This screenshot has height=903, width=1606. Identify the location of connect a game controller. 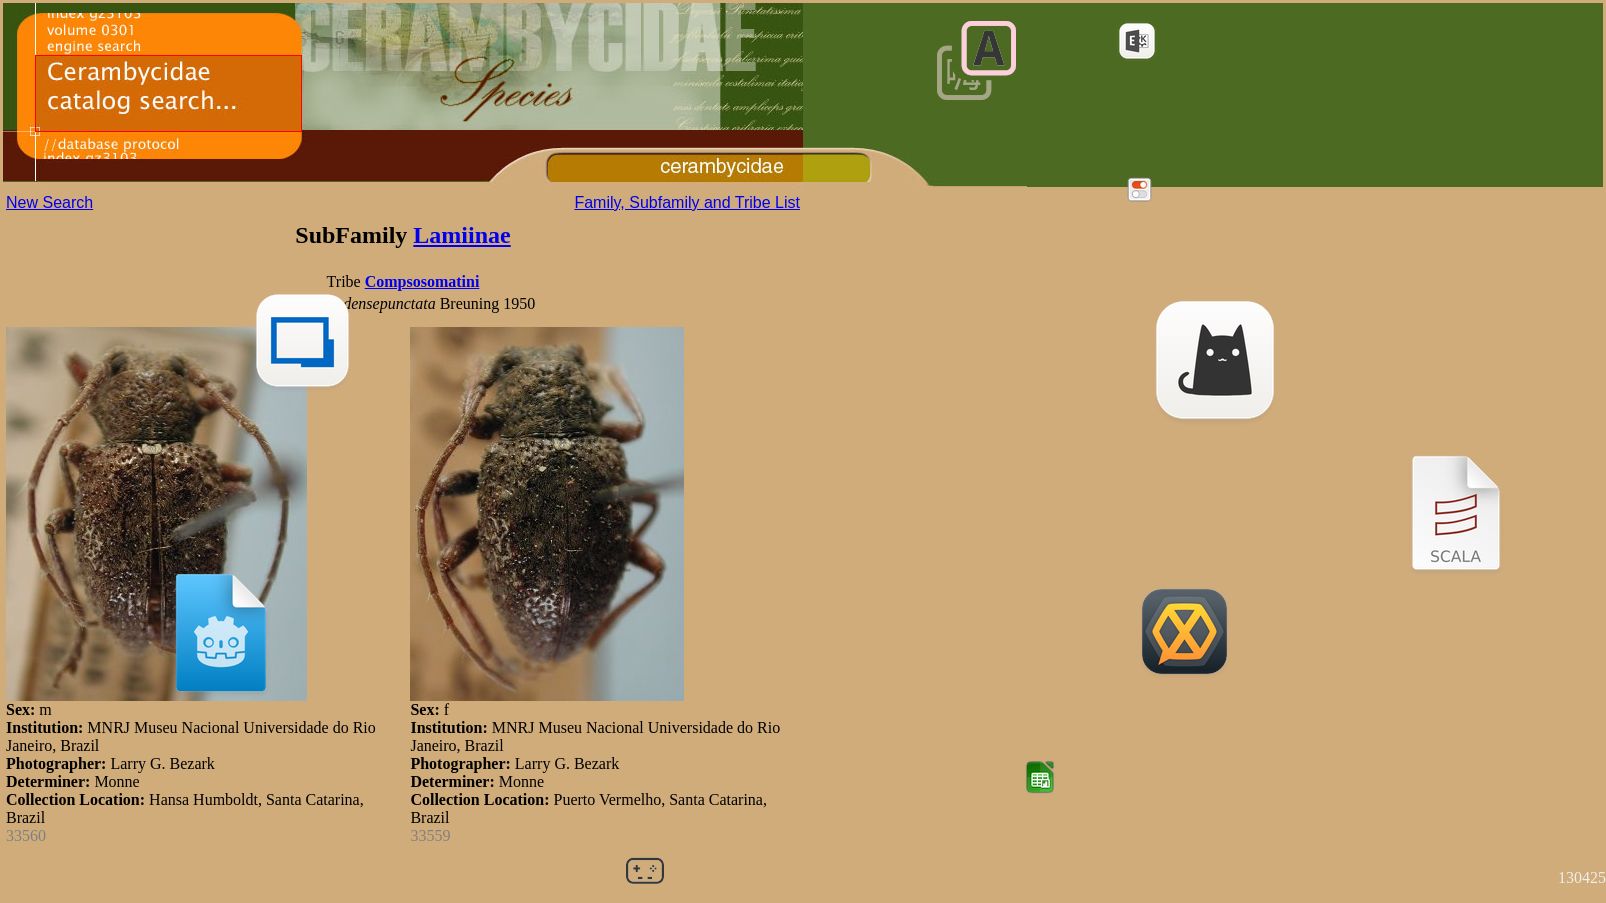
(645, 872).